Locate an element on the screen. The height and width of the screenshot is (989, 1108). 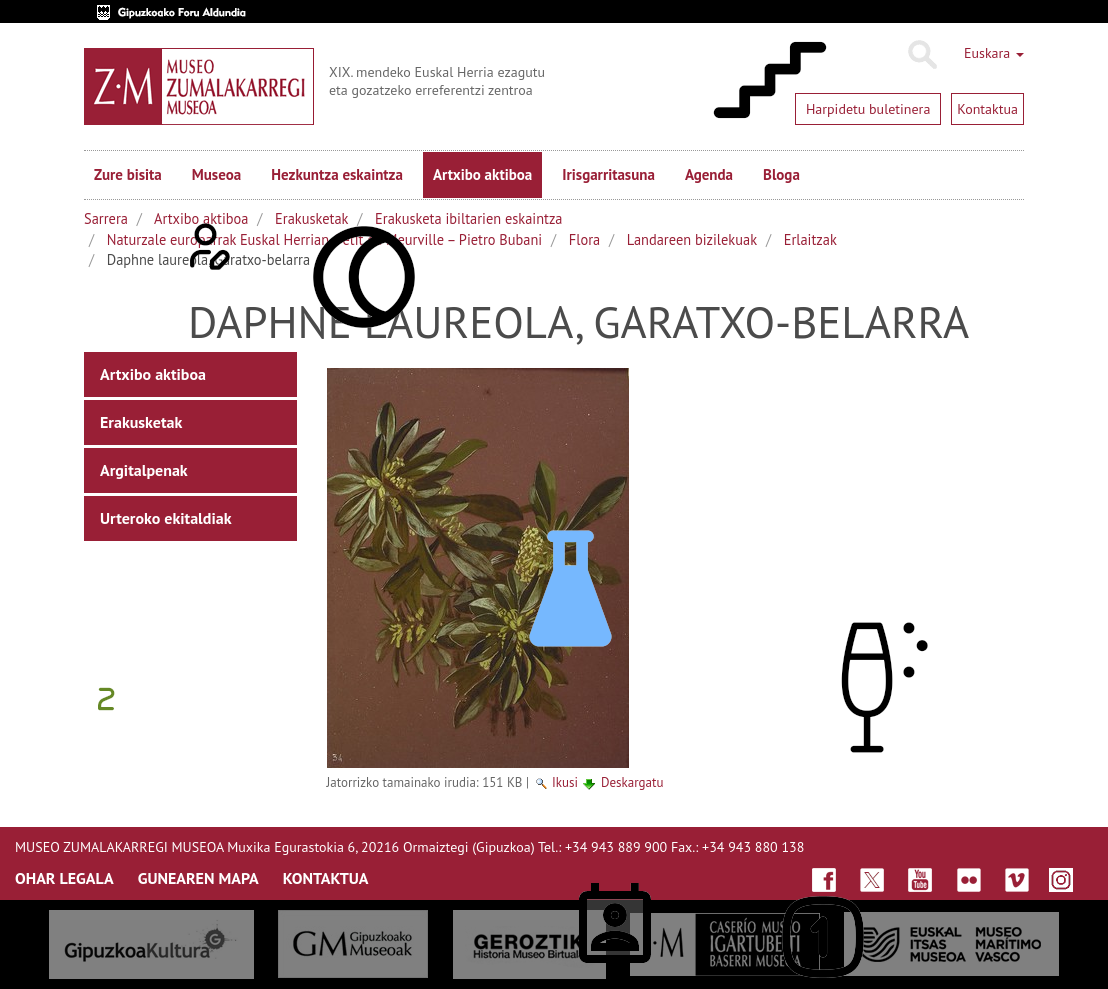
edit your profile information is located at coordinates (205, 245).